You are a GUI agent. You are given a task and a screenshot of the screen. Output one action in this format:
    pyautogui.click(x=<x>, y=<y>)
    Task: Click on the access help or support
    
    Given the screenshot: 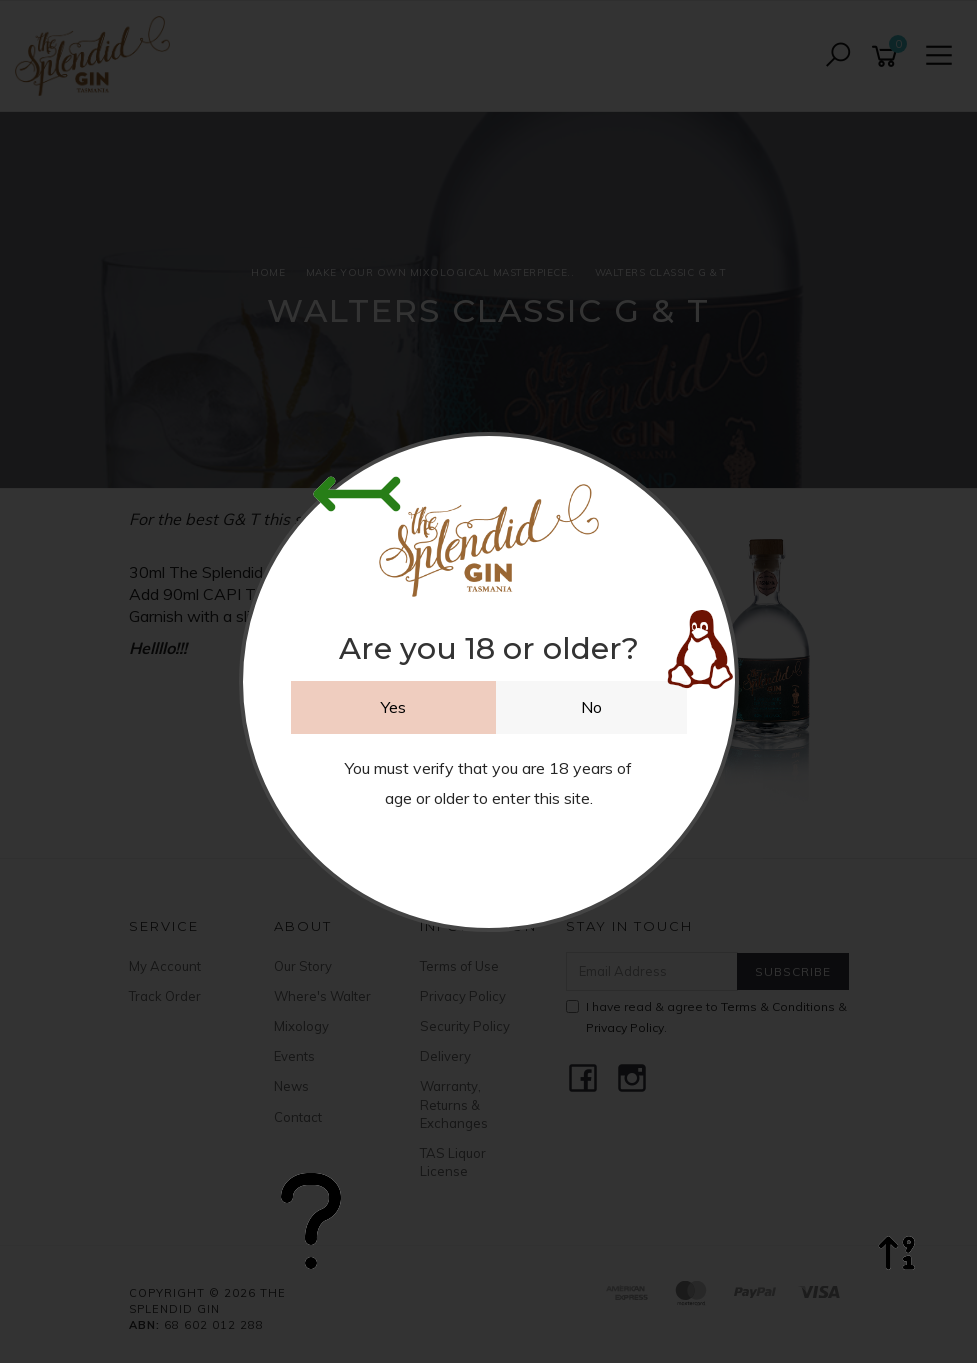 What is the action you would take?
    pyautogui.click(x=311, y=1221)
    